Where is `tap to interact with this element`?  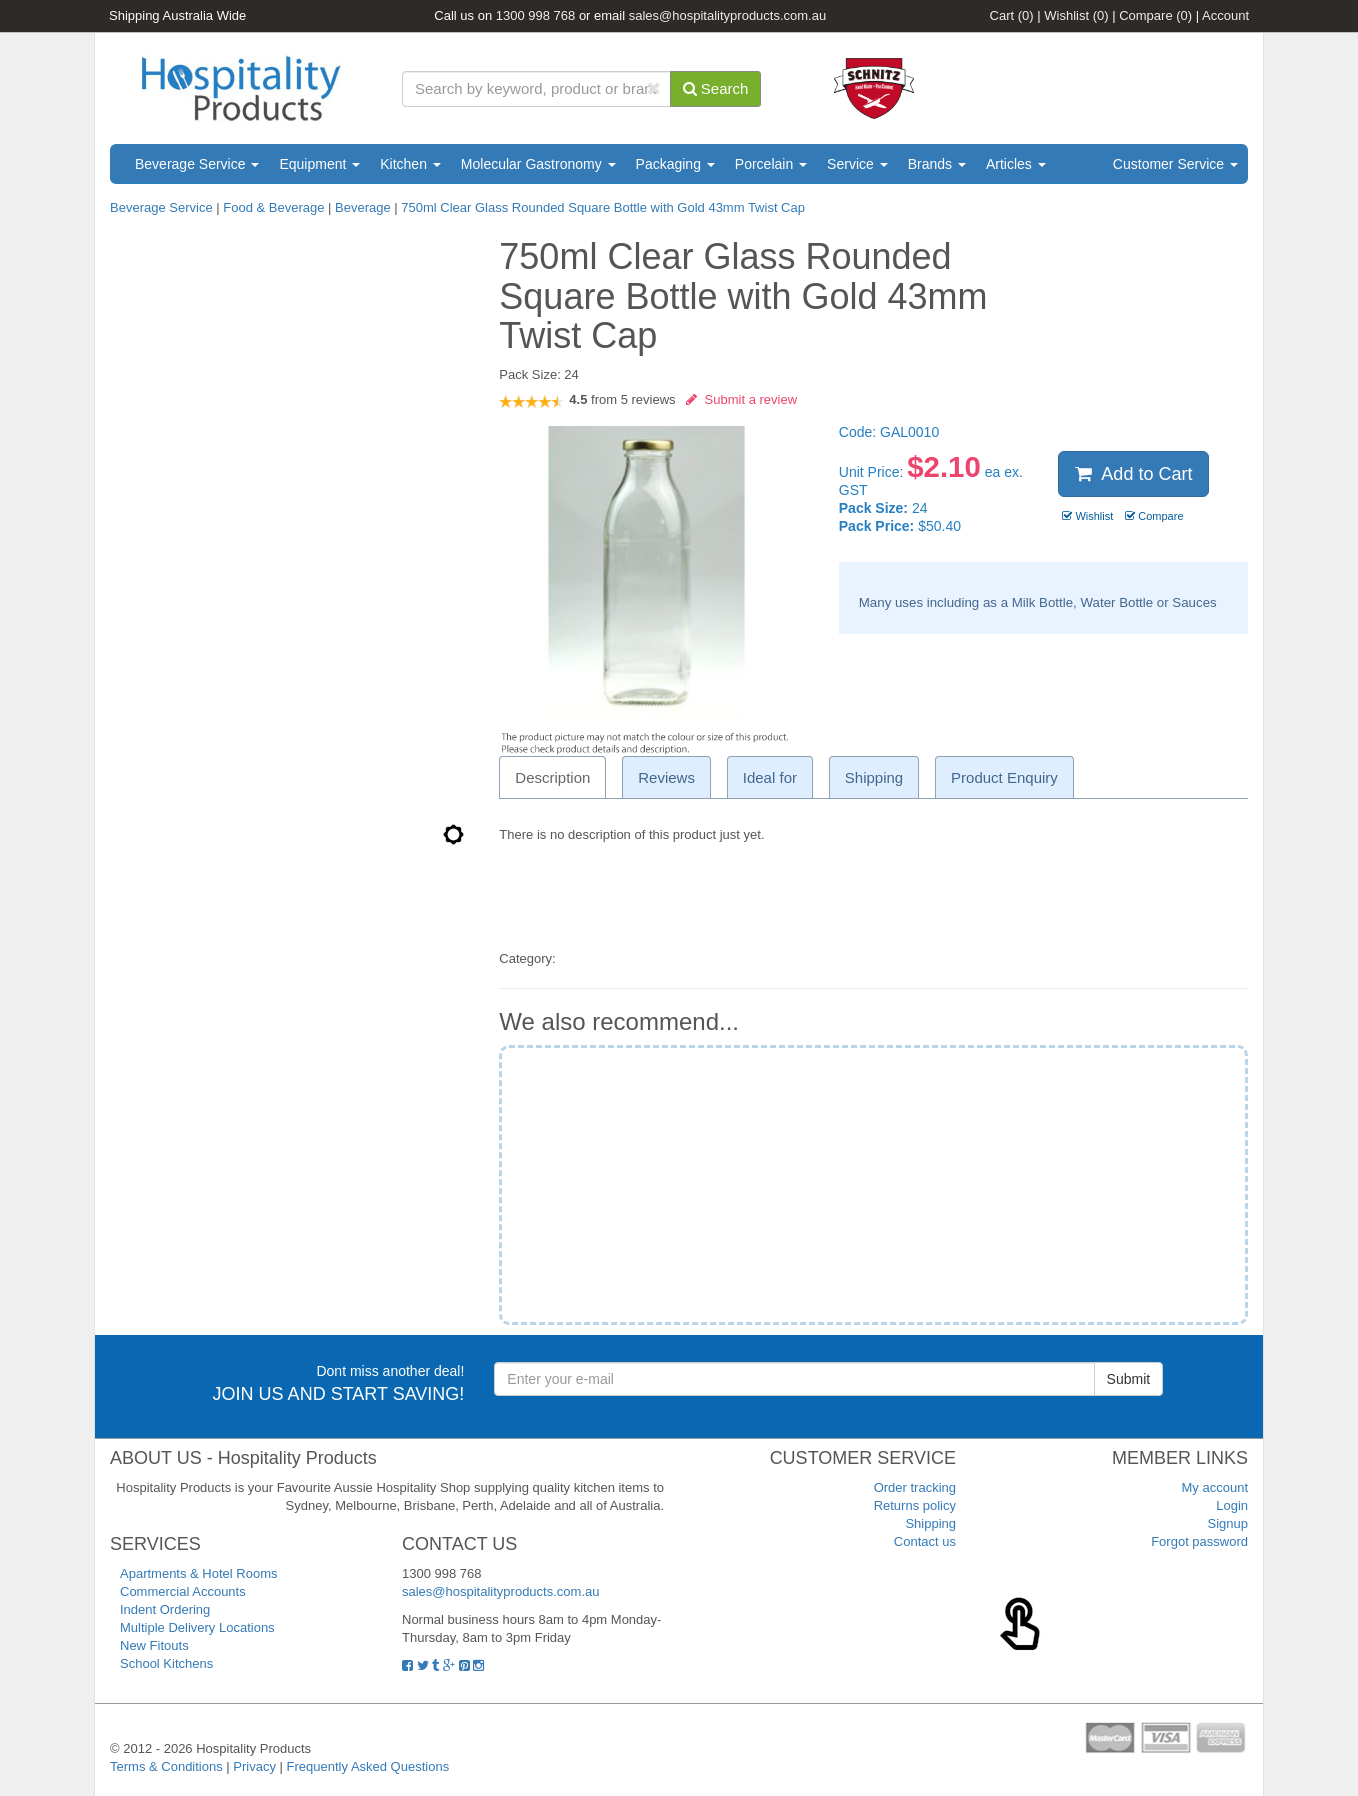 tap to interact with this element is located at coordinates (1020, 1625).